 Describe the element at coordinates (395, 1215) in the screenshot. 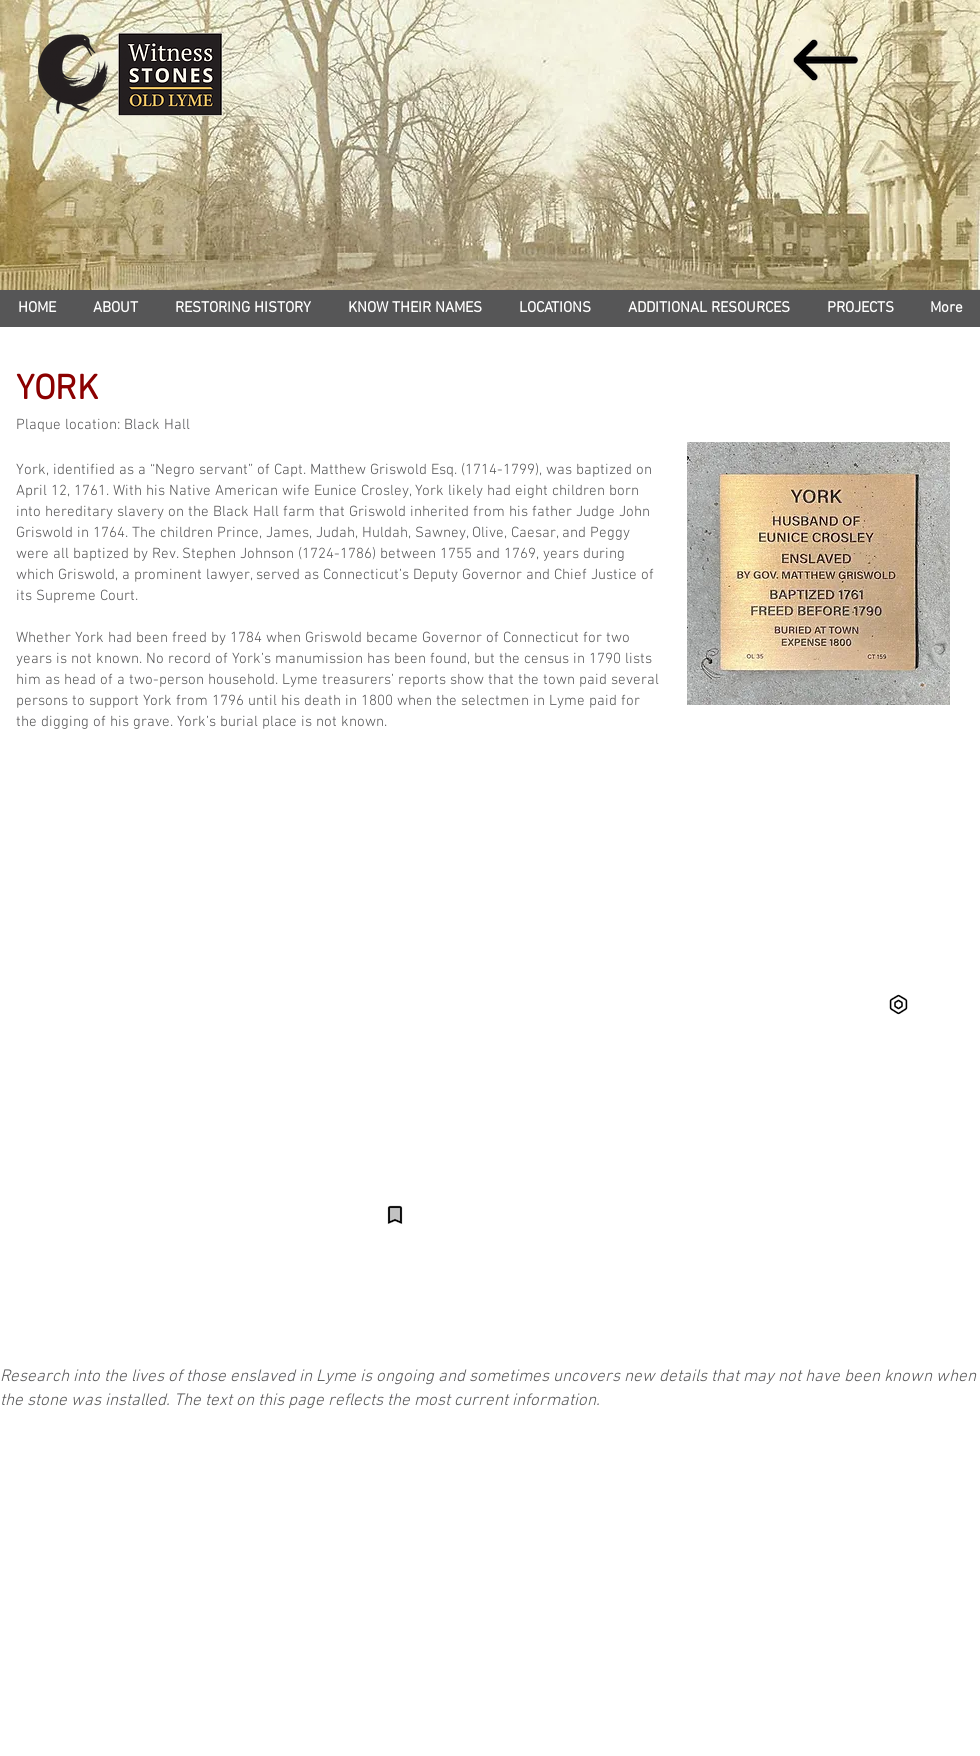

I see `save this item for later` at that location.